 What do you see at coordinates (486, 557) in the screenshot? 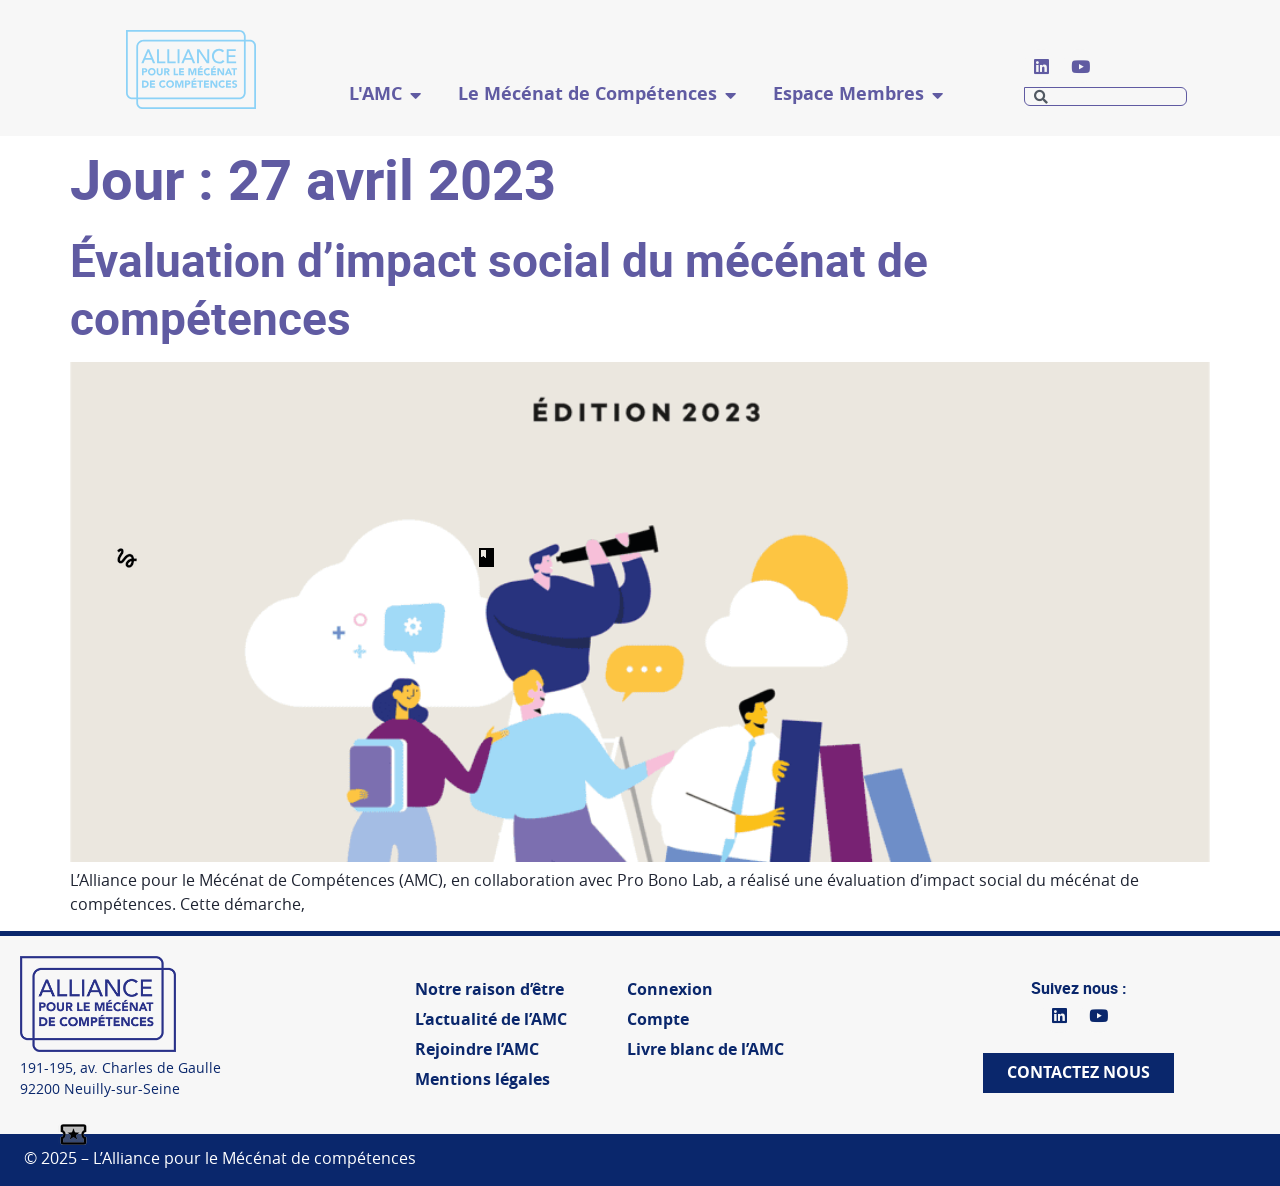
I see `open your library or reading list` at bounding box center [486, 557].